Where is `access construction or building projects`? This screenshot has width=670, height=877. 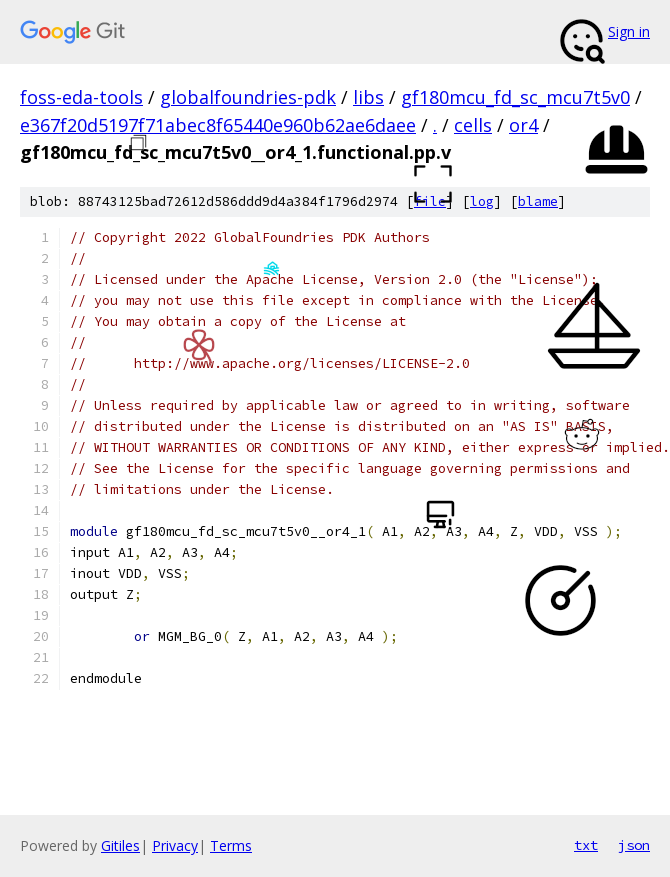 access construction or building projects is located at coordinates (616, 149).